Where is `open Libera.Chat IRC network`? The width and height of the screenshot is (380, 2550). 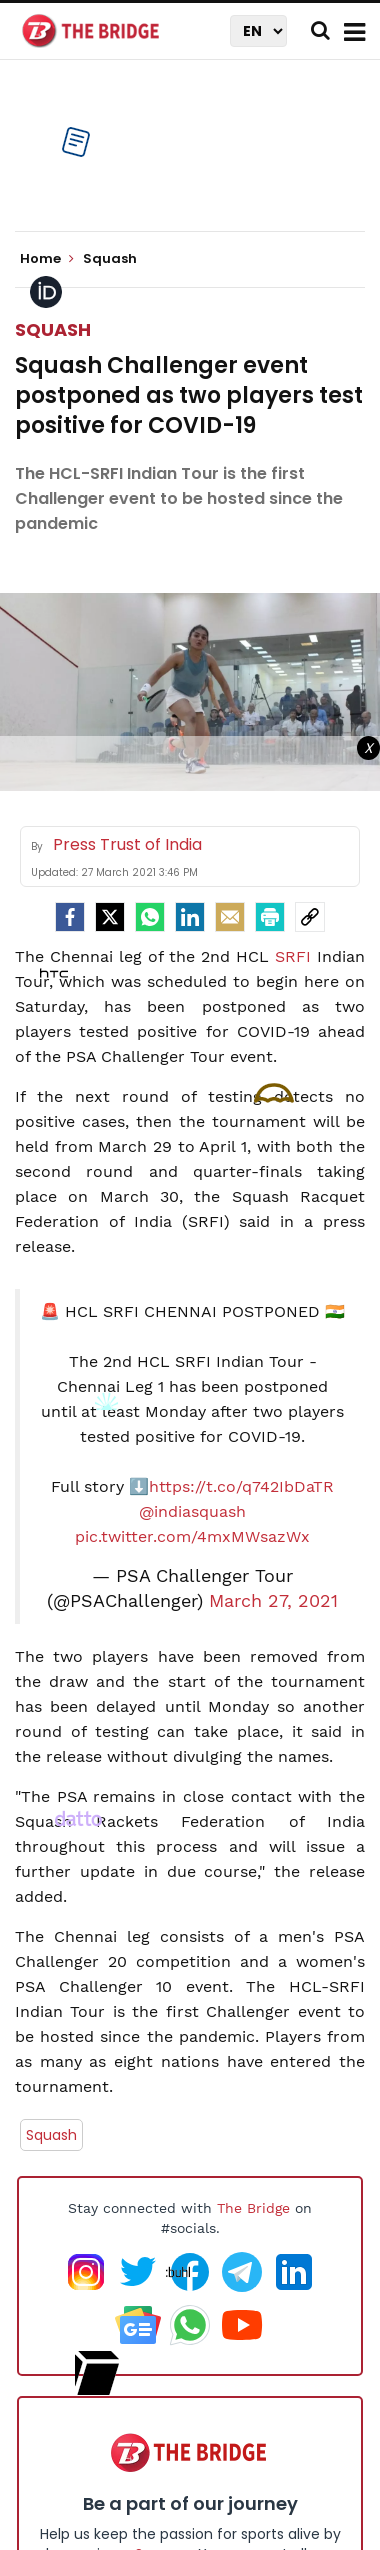
open Libera.Chat IRC network is located at coordinates (106, 1401).